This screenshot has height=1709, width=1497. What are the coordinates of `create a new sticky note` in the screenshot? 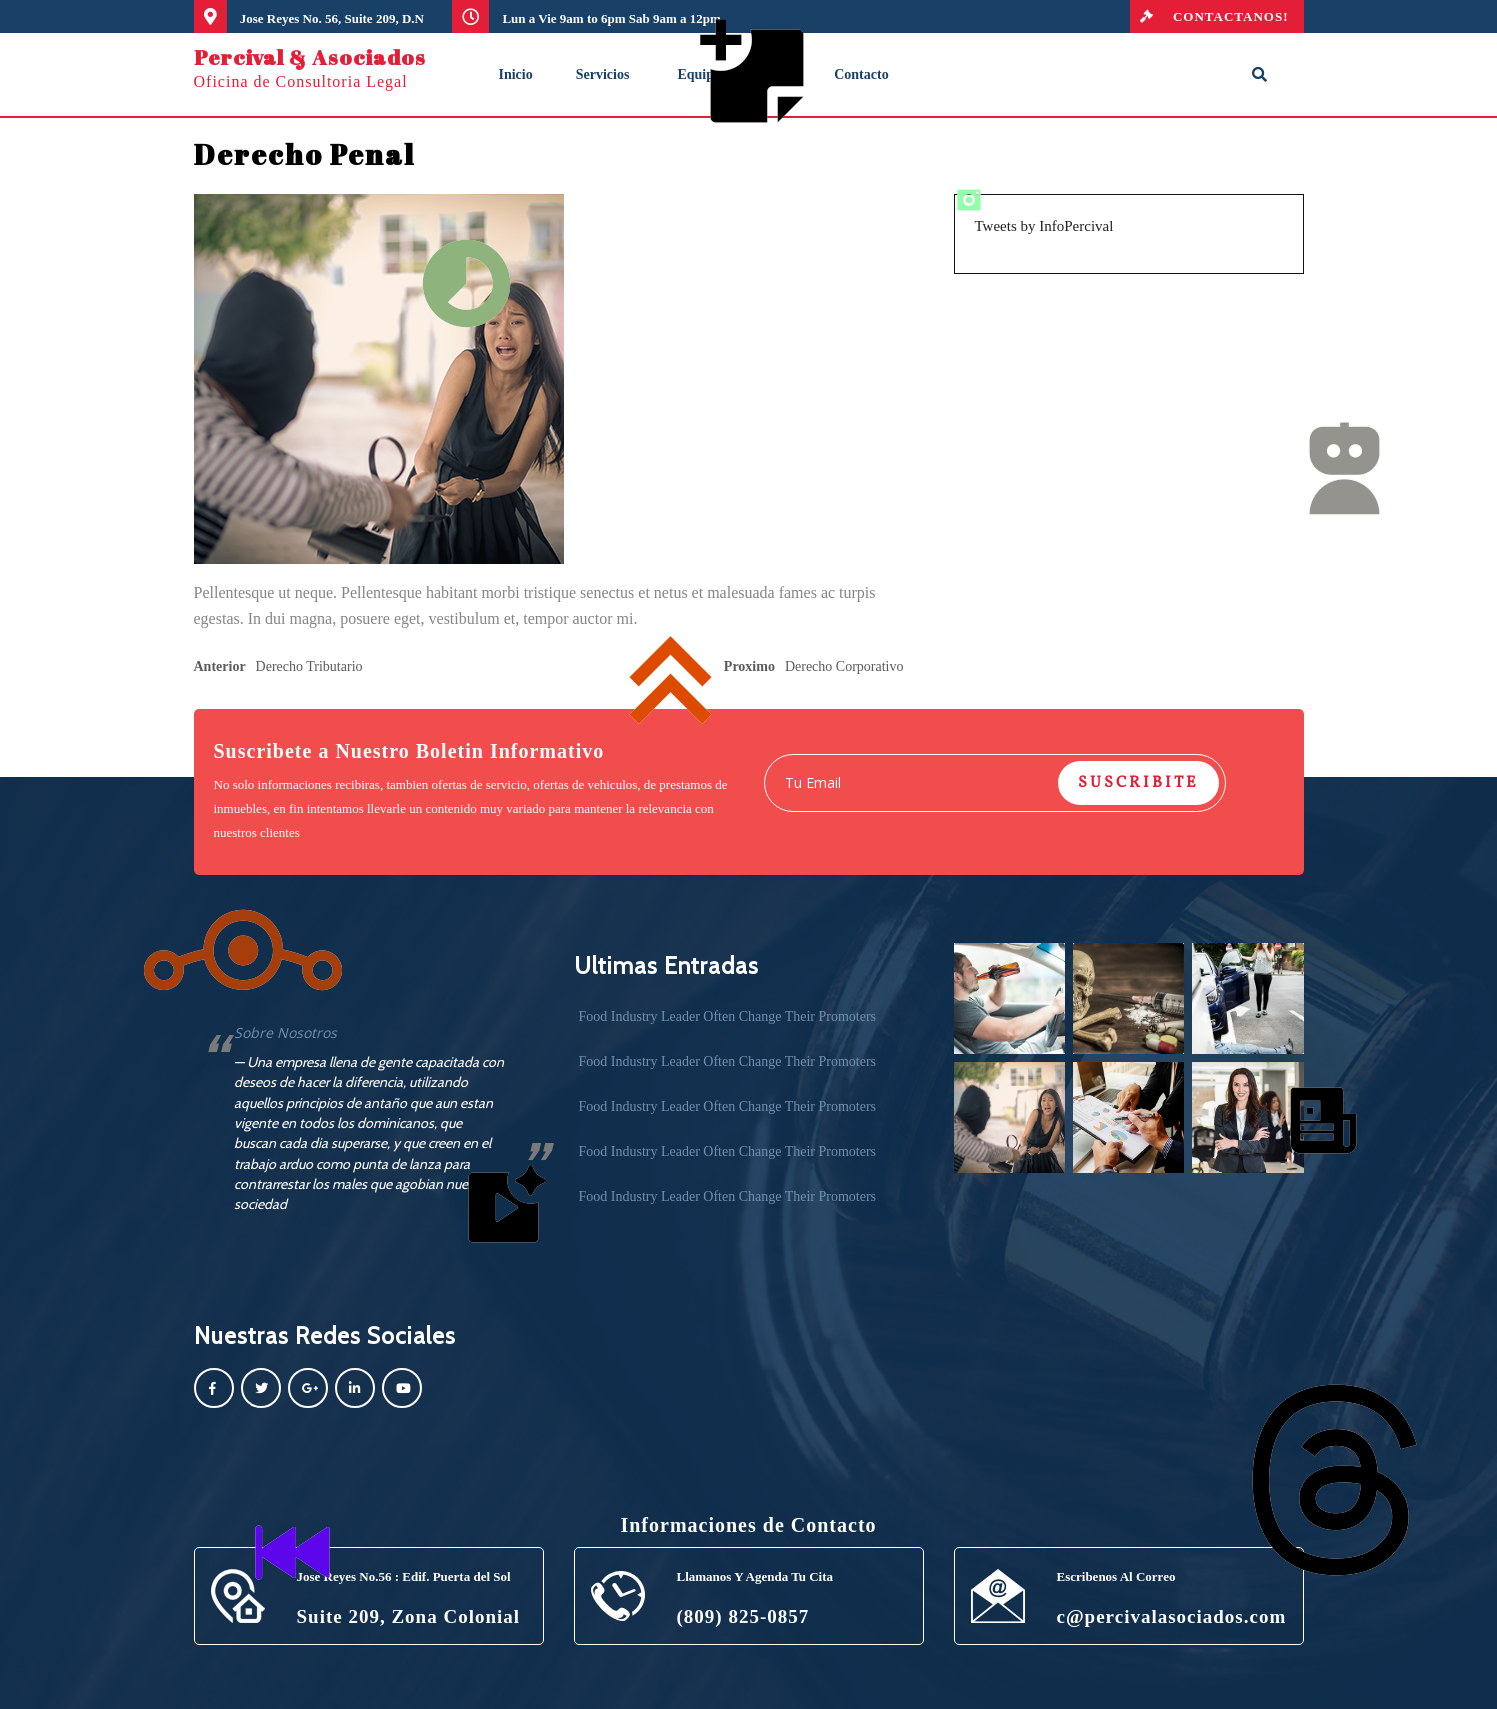 It's located at (757, 76).